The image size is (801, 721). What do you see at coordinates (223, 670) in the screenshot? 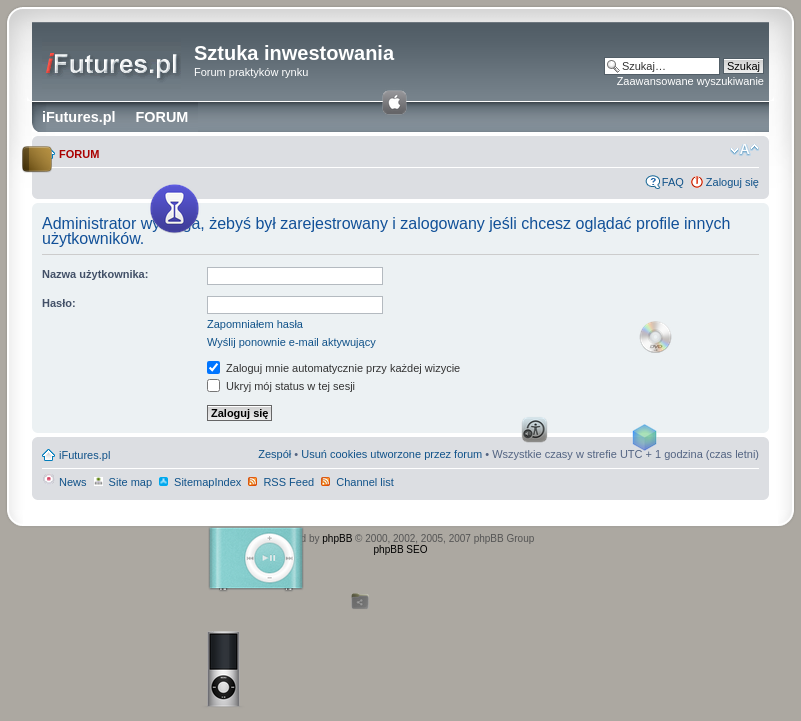
I see `iPod nano device connected` at bounding box center [223, 670].